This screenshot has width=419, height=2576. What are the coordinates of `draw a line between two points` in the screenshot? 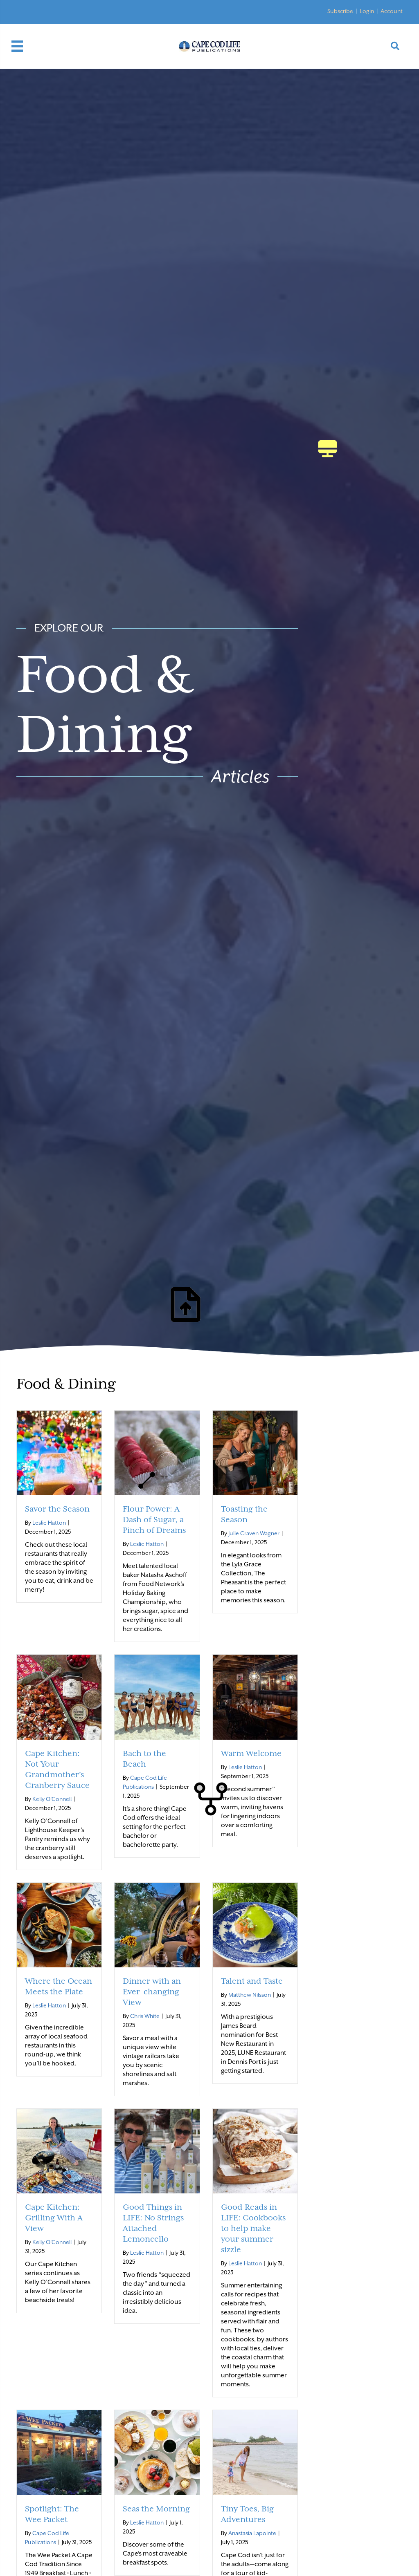 It's located at (146, 1480).